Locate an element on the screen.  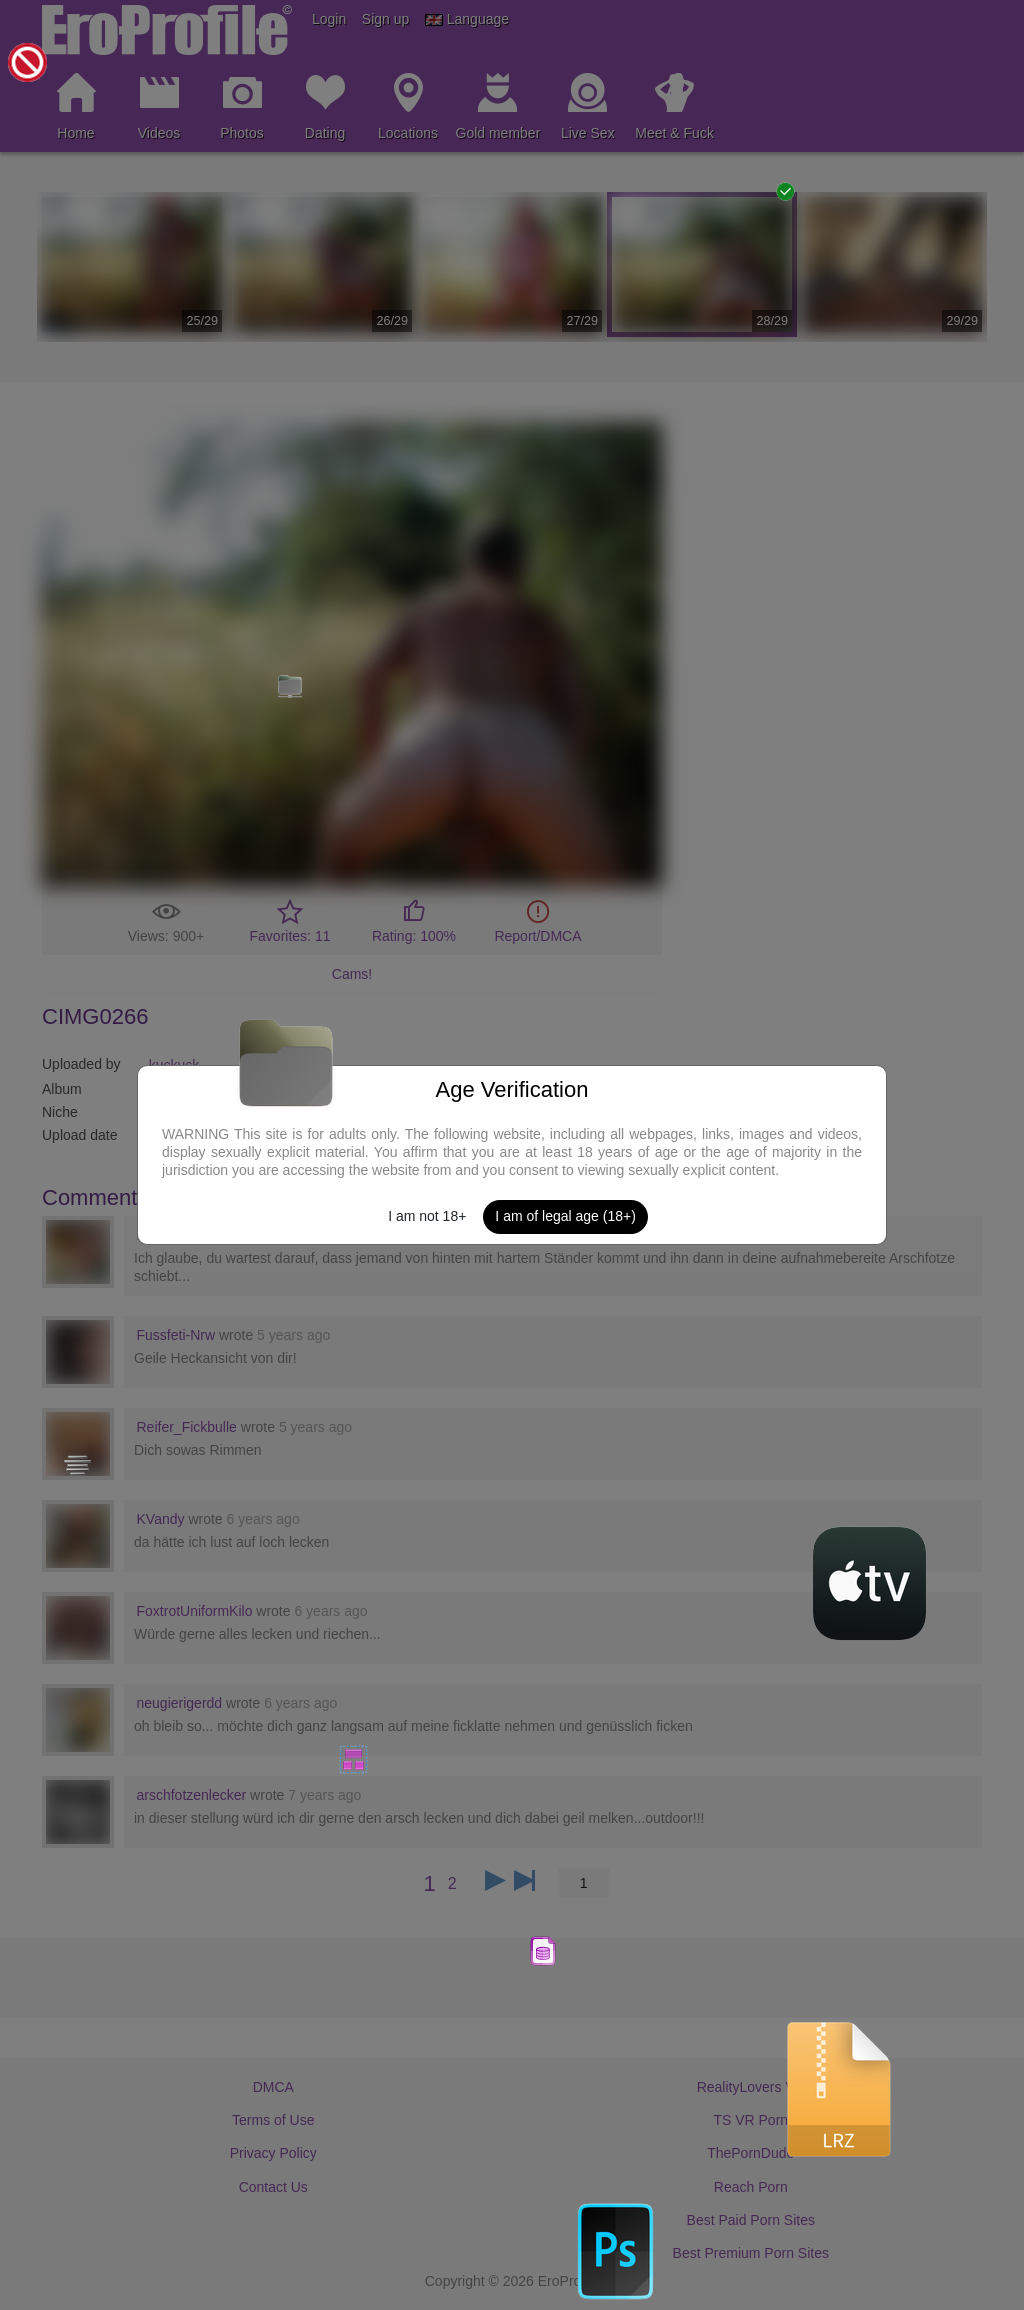
center align text is located at coordinates (77, 1465).